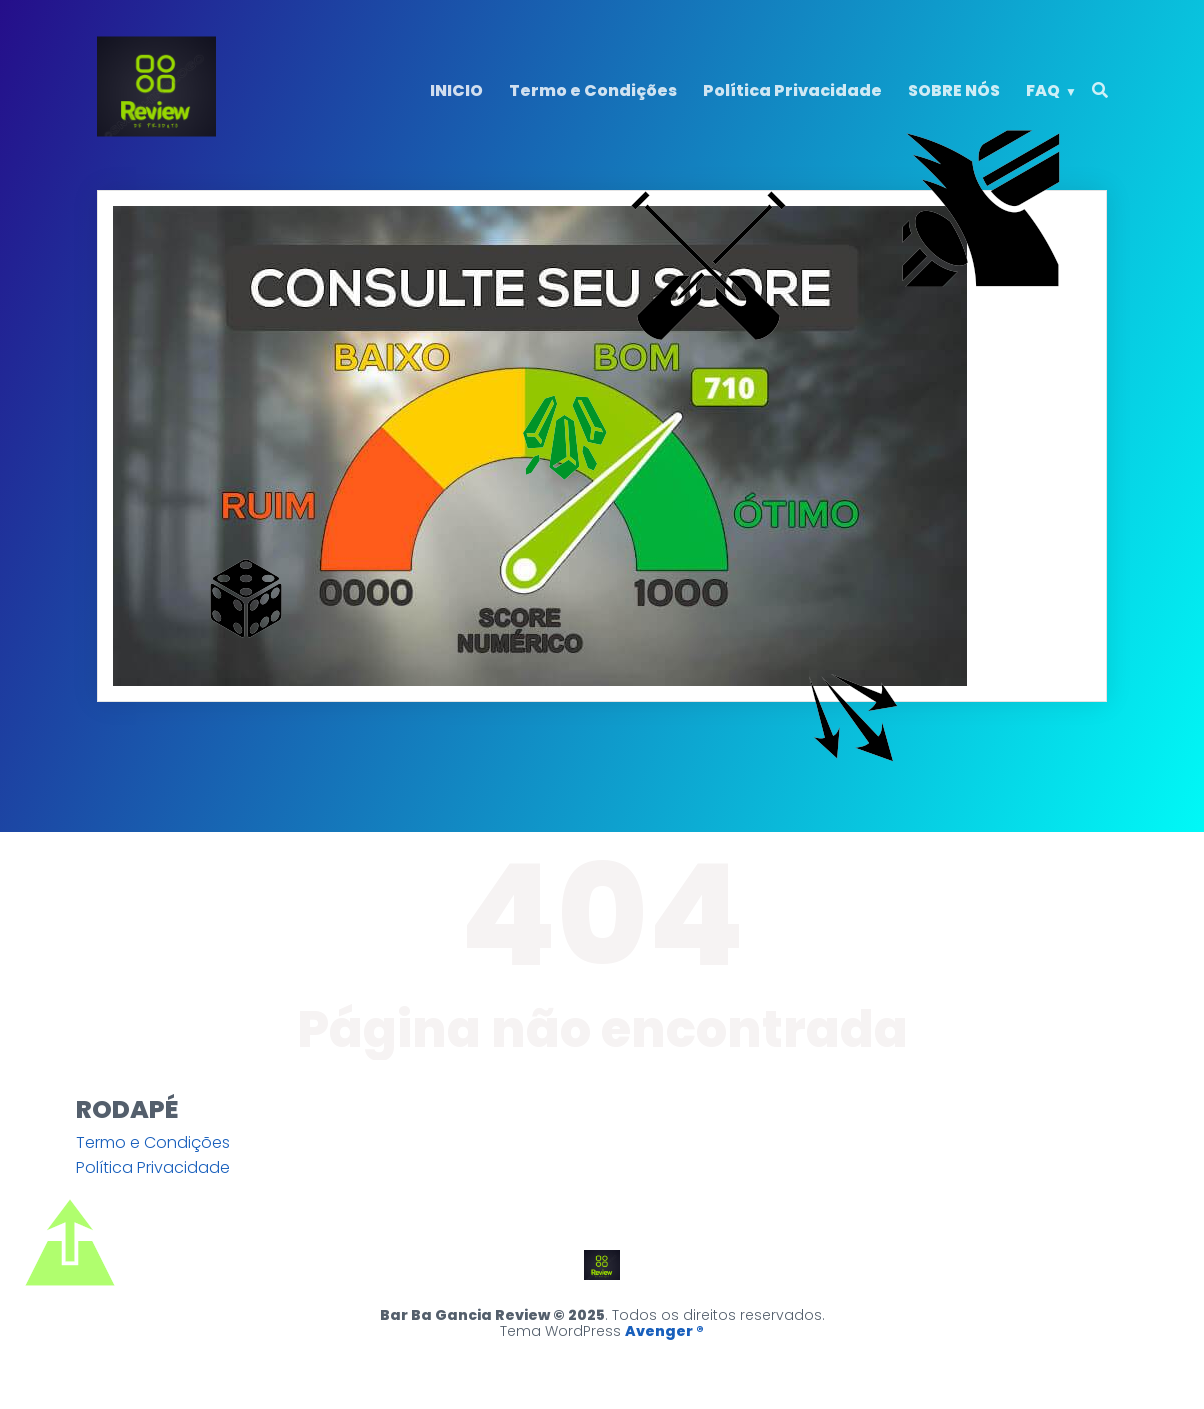  What do you see at coordinates (853, 716) in the screenshot?
I see `indicates an attack or strike action` at bounding box center [853, 716].